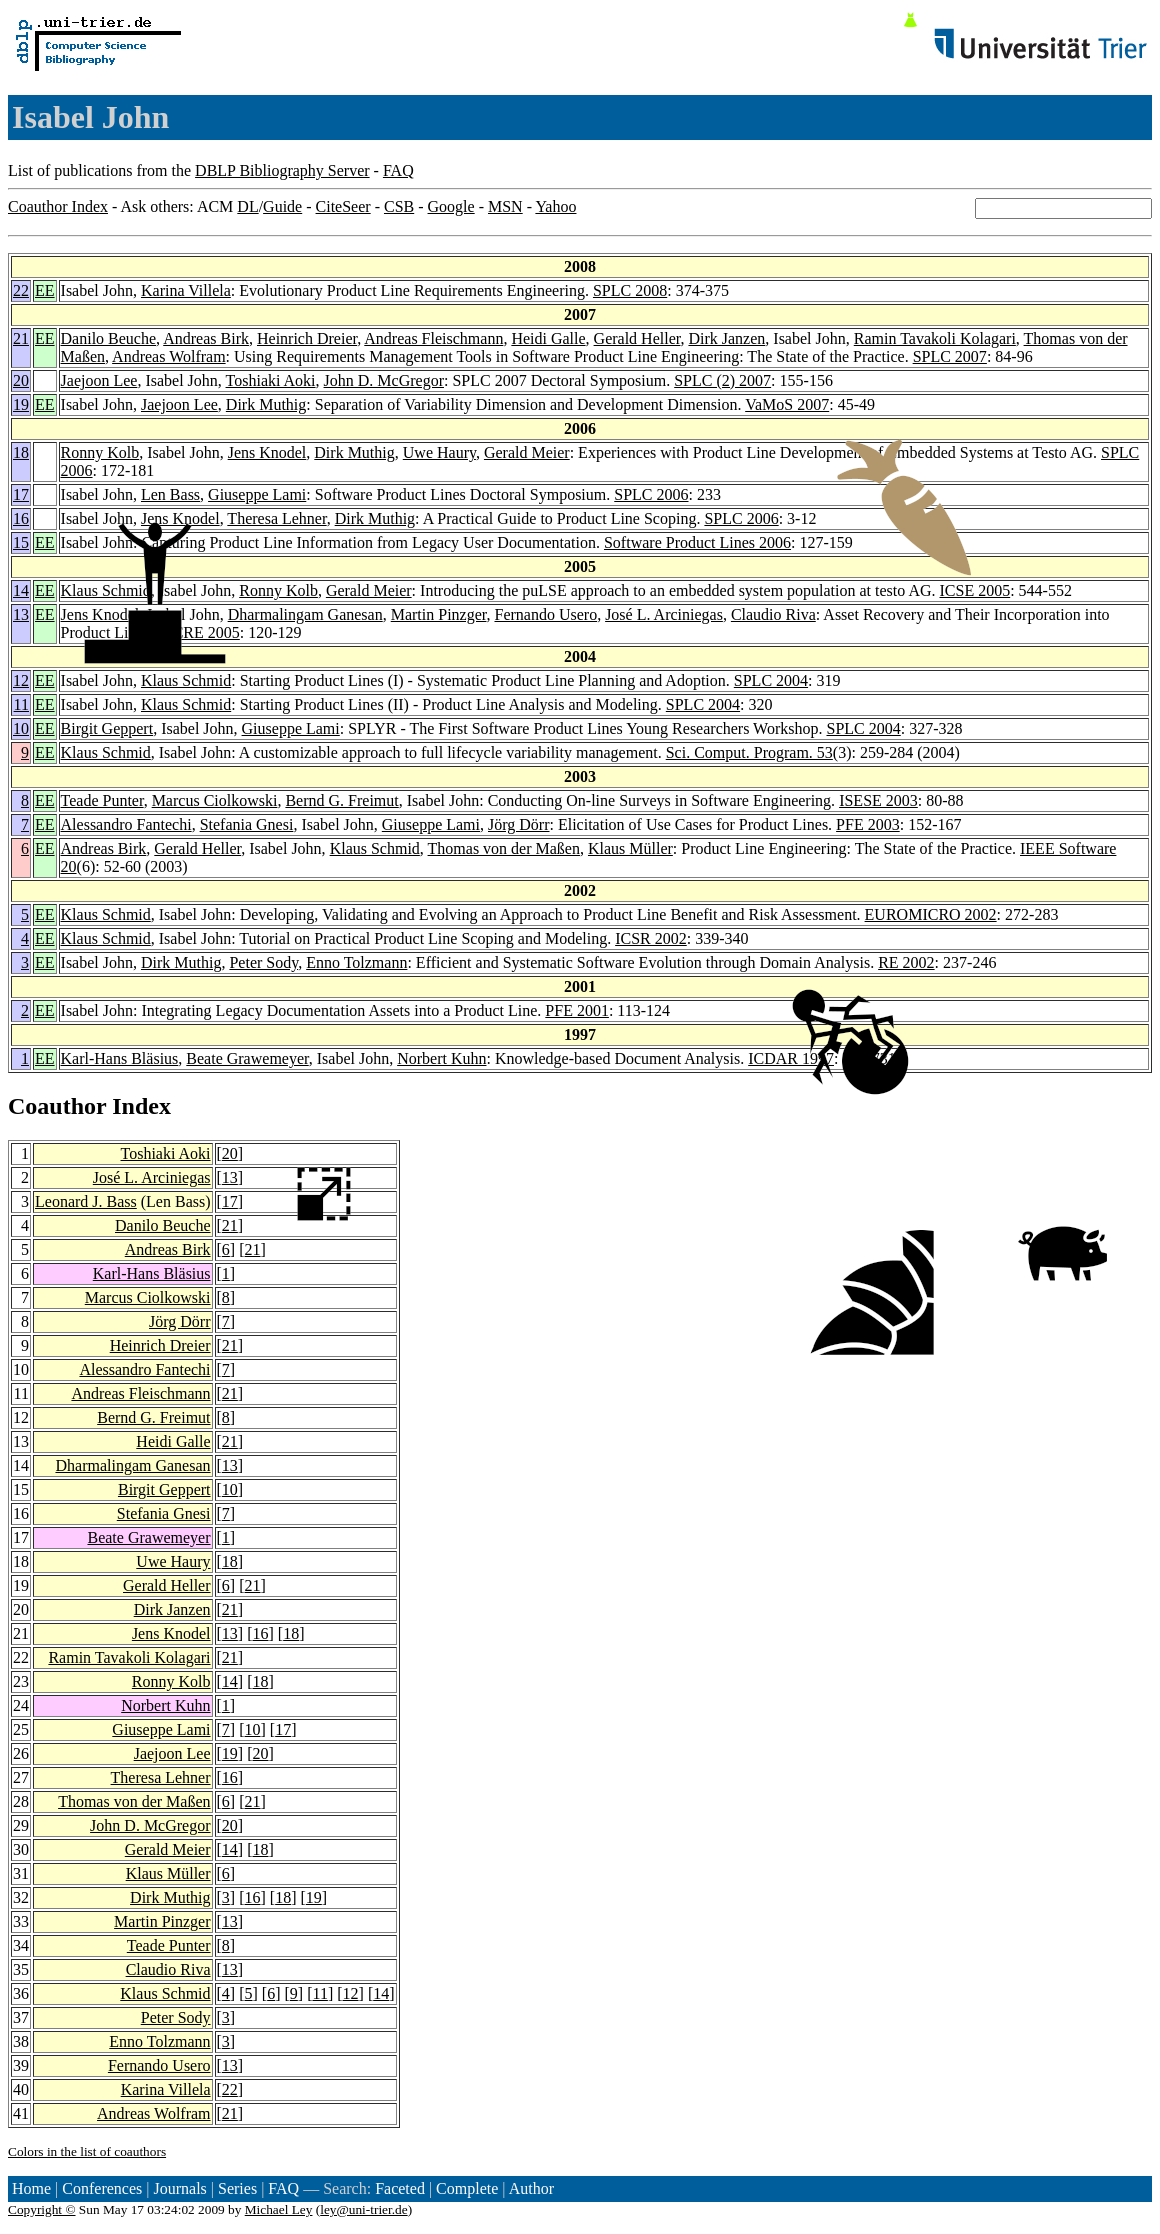  I want to click on view farm animals or livestock, so click(1062, 1253).